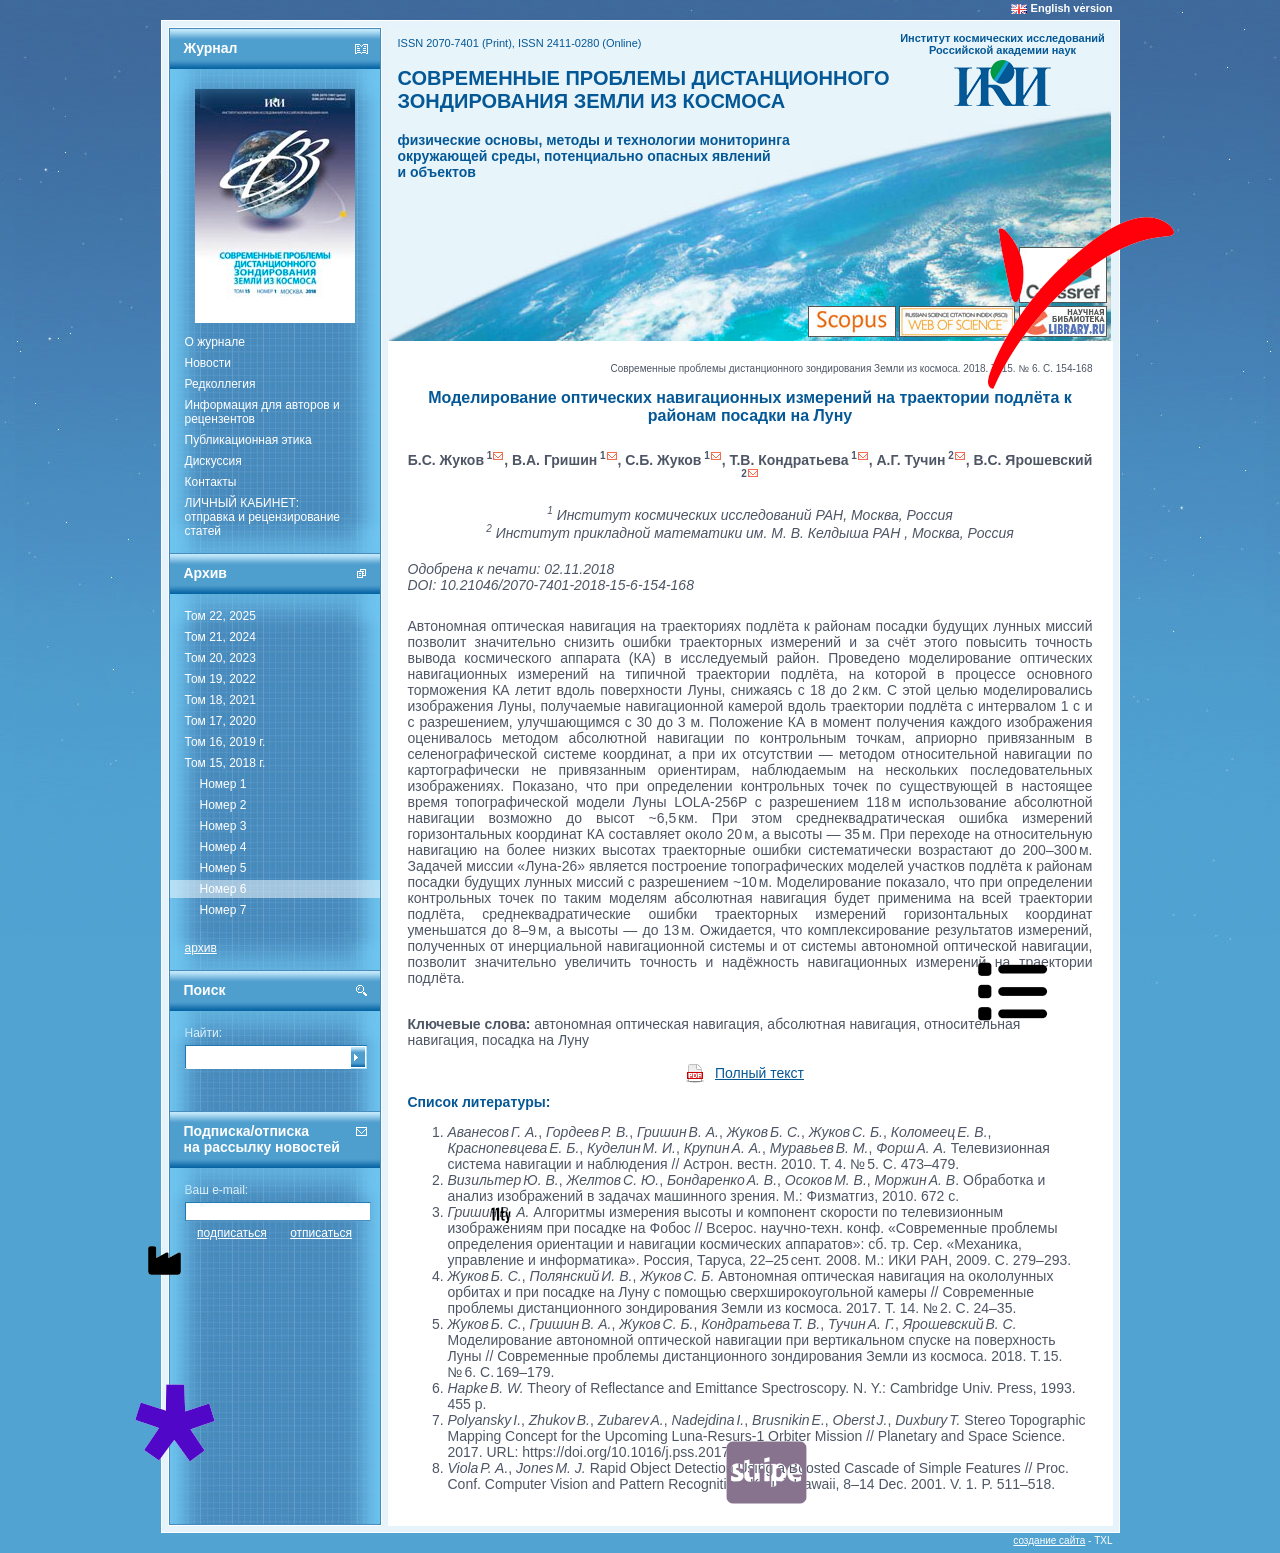 The width and height of the screenshot is (1280, 1553). I want to click on diaspora social network logo, so click(175, 1423).